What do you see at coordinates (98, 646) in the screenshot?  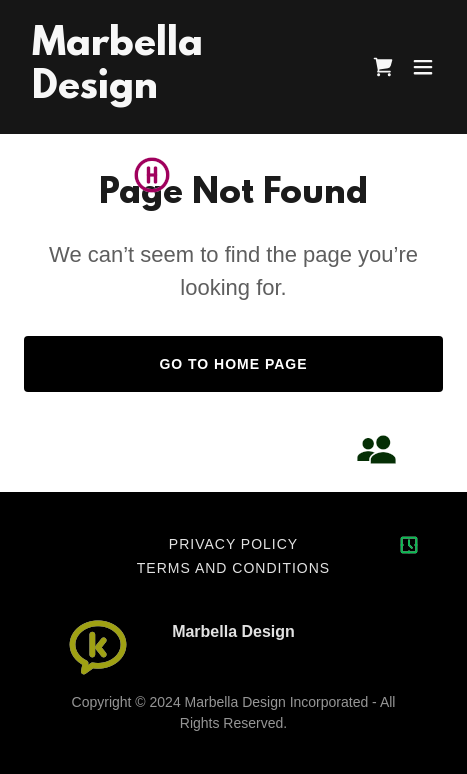 I see `open KakaoTalk messaging app` at bounding box center [98, 646].